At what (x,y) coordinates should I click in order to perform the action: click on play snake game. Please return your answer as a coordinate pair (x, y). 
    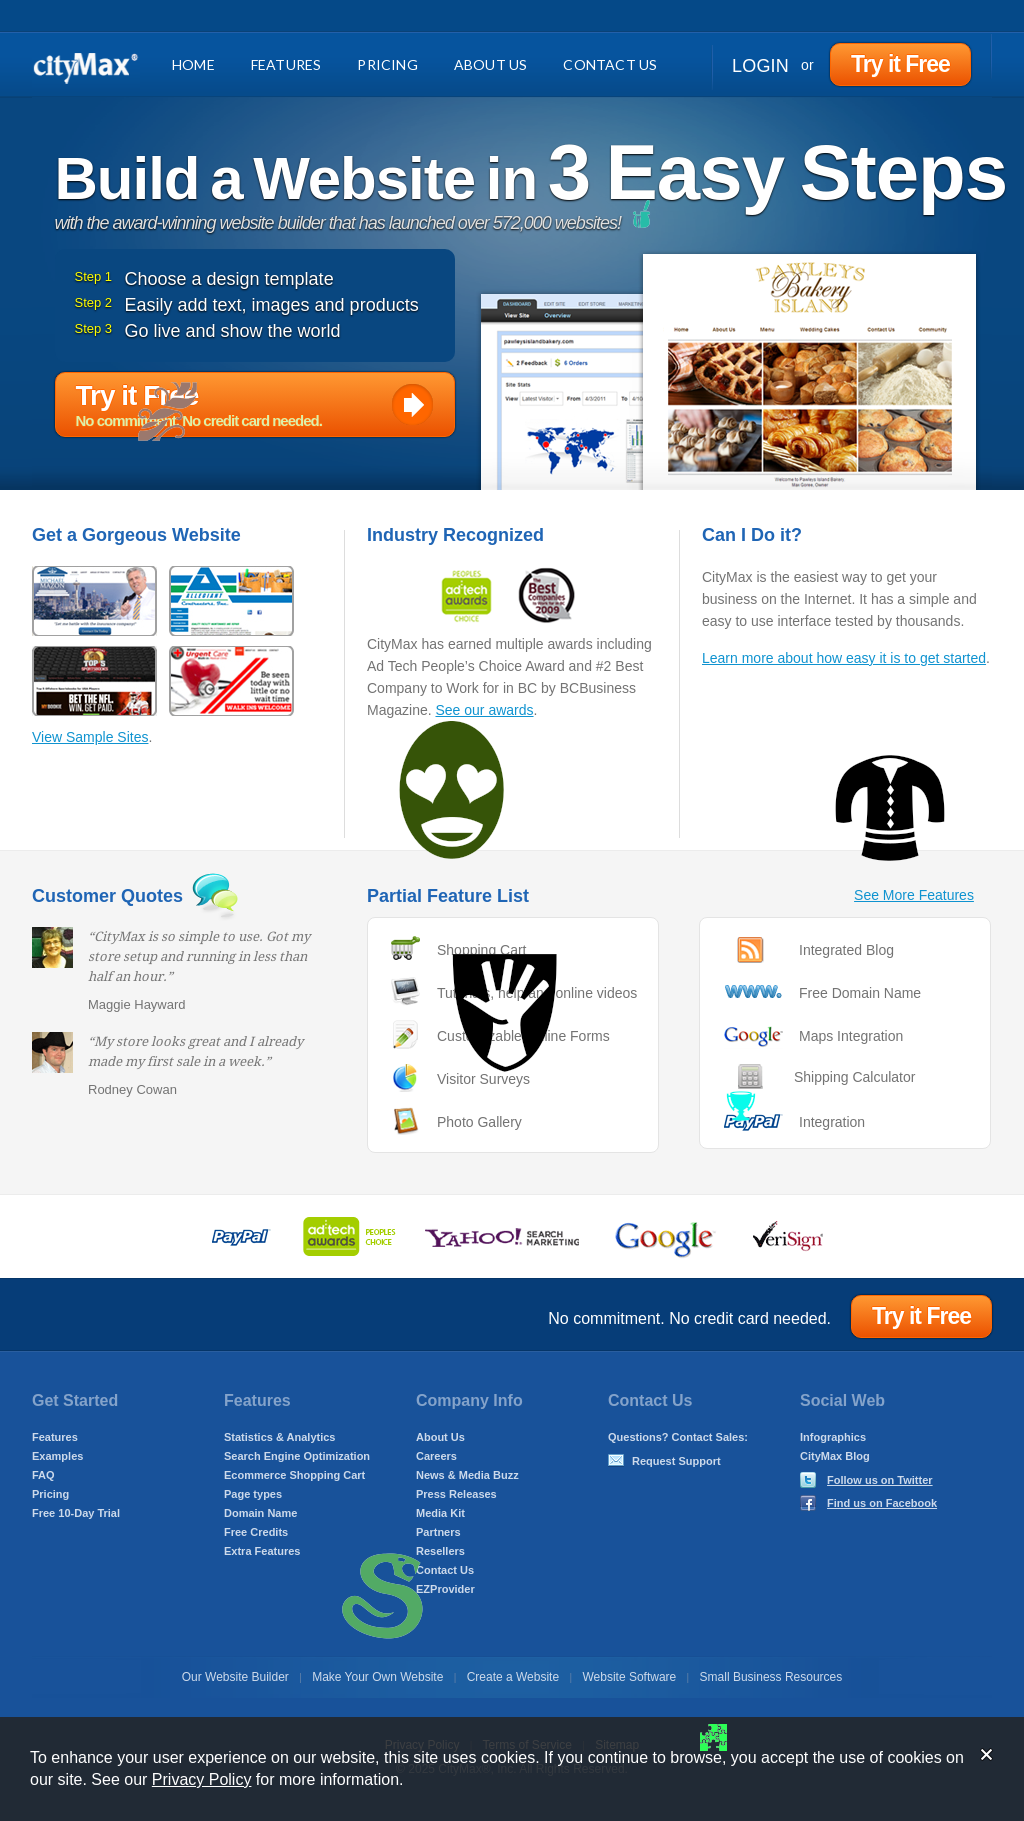
    Looking at the image, I should click on (382, 1595).